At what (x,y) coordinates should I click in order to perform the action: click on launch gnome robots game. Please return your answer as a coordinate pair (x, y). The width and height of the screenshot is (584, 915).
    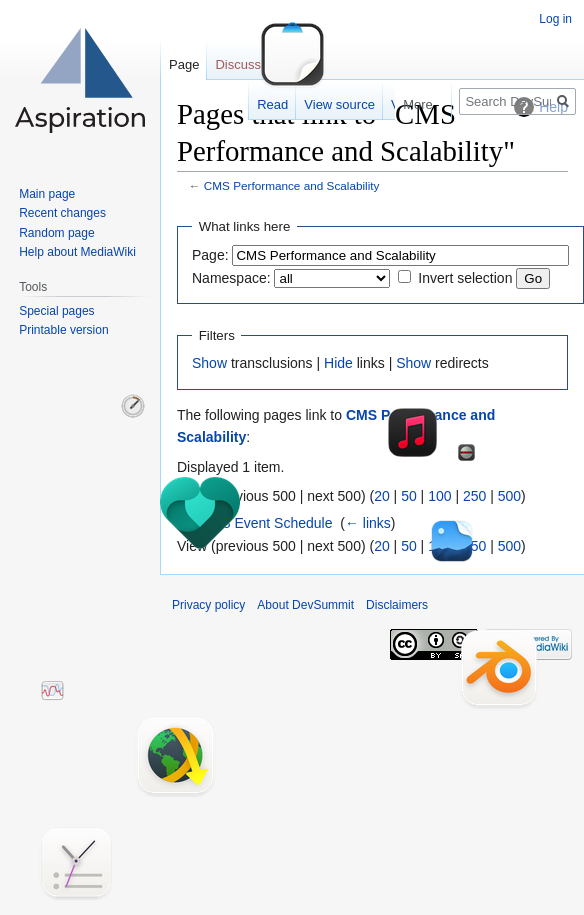
    Looking at the image, I should click on (466, 452).